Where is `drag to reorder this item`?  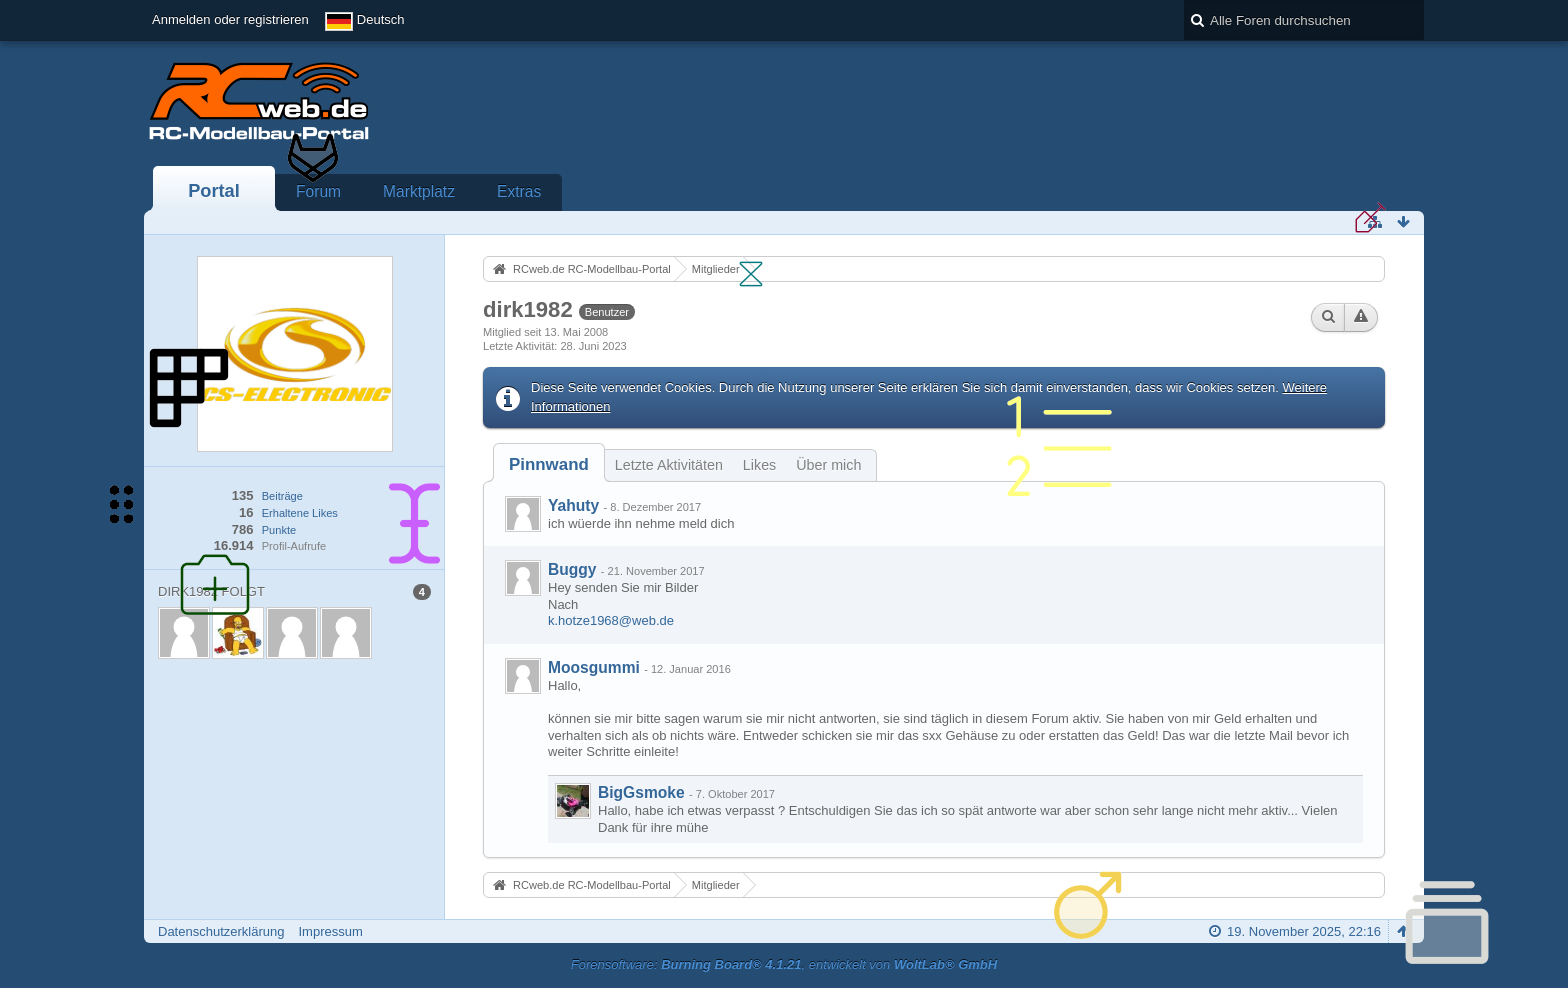
drag to reorder this item is located at coordinates (121, 504).